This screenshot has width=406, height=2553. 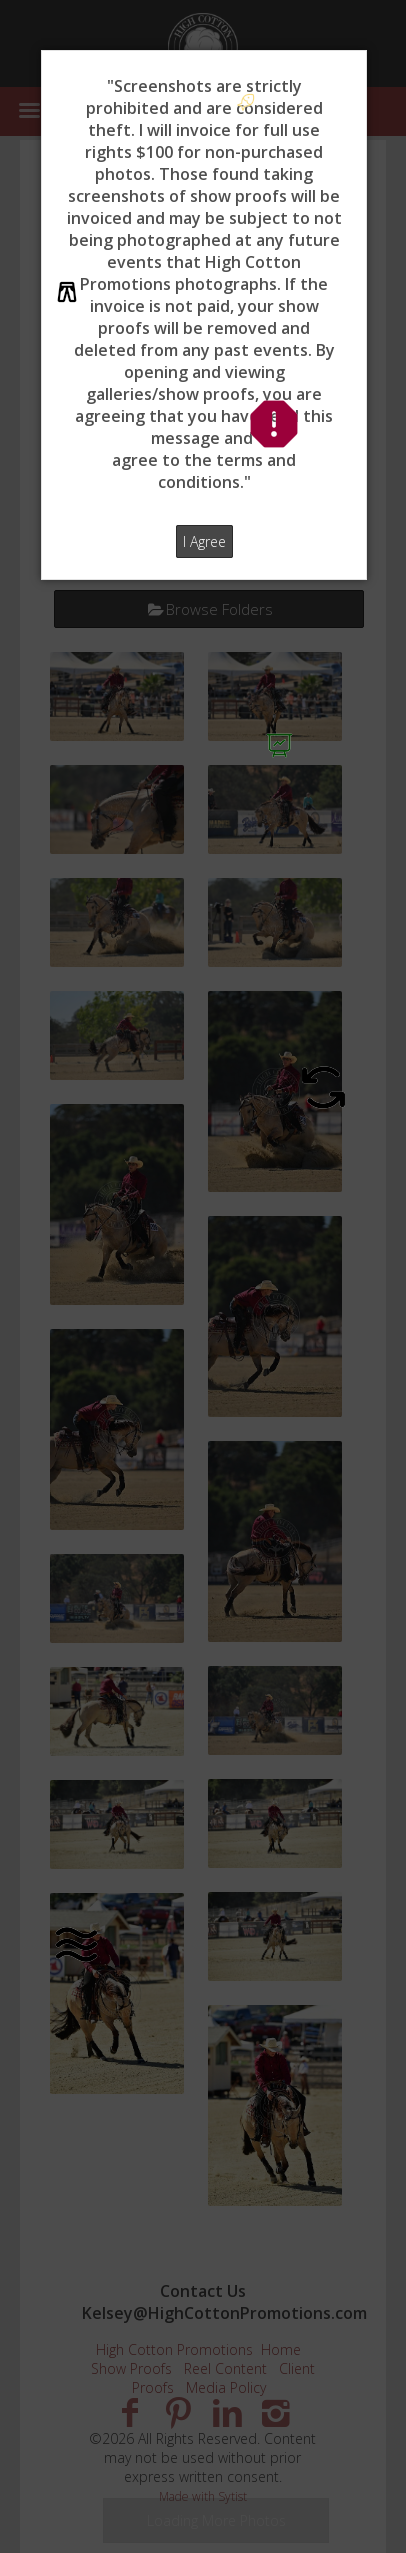 What do you see at coordinates (274, 424) in the screenshot?
I see `indicates a critical warning or error state` at bounding box center [274, 424].